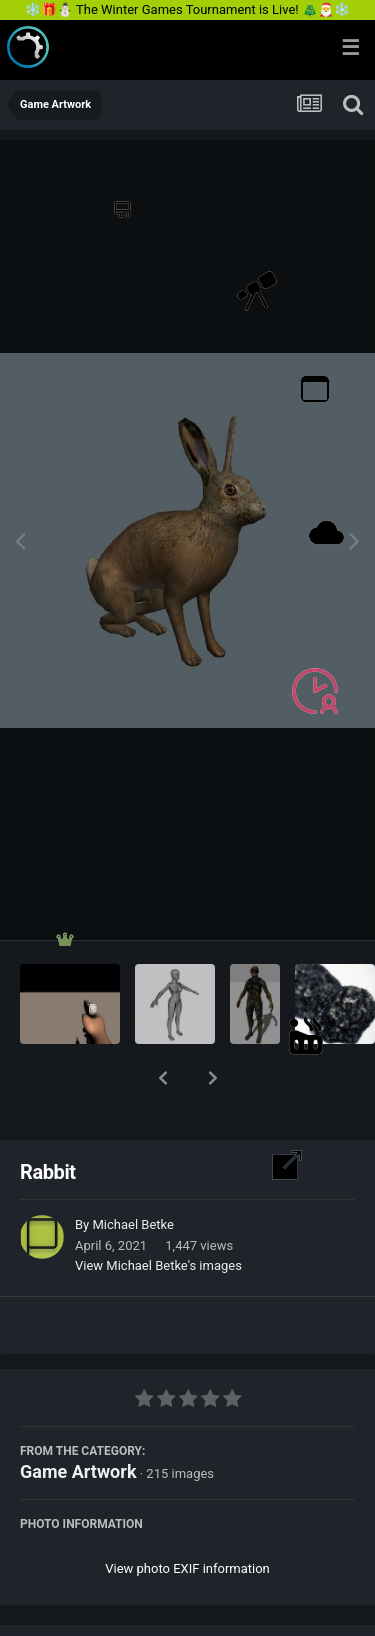 This screenshot has width=375, height=1636. Describe the element at coordinates (257, 291) in the screenshot. I see `explore or discover new content` at that location.